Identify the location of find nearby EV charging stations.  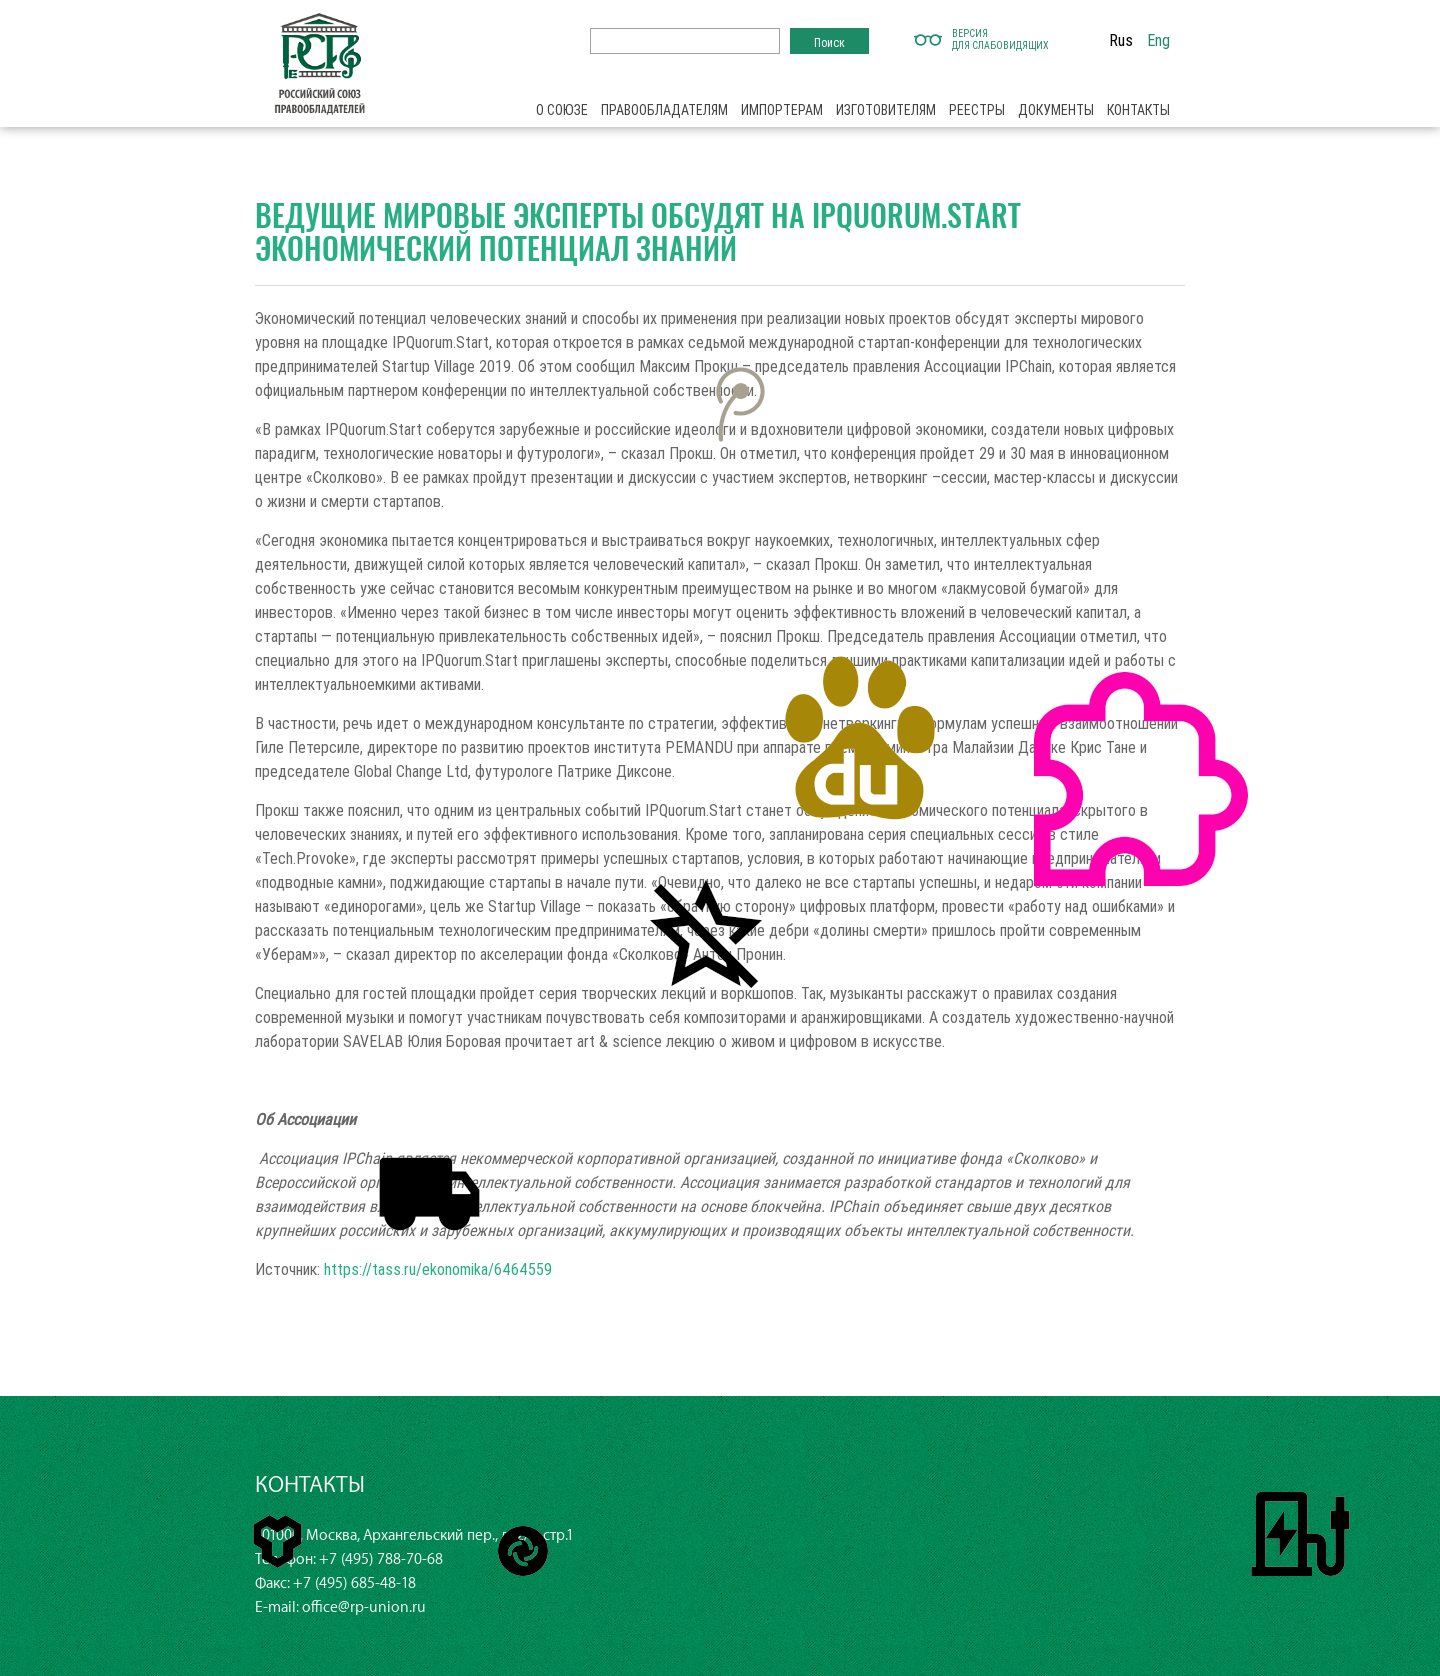
(1298, 1534).